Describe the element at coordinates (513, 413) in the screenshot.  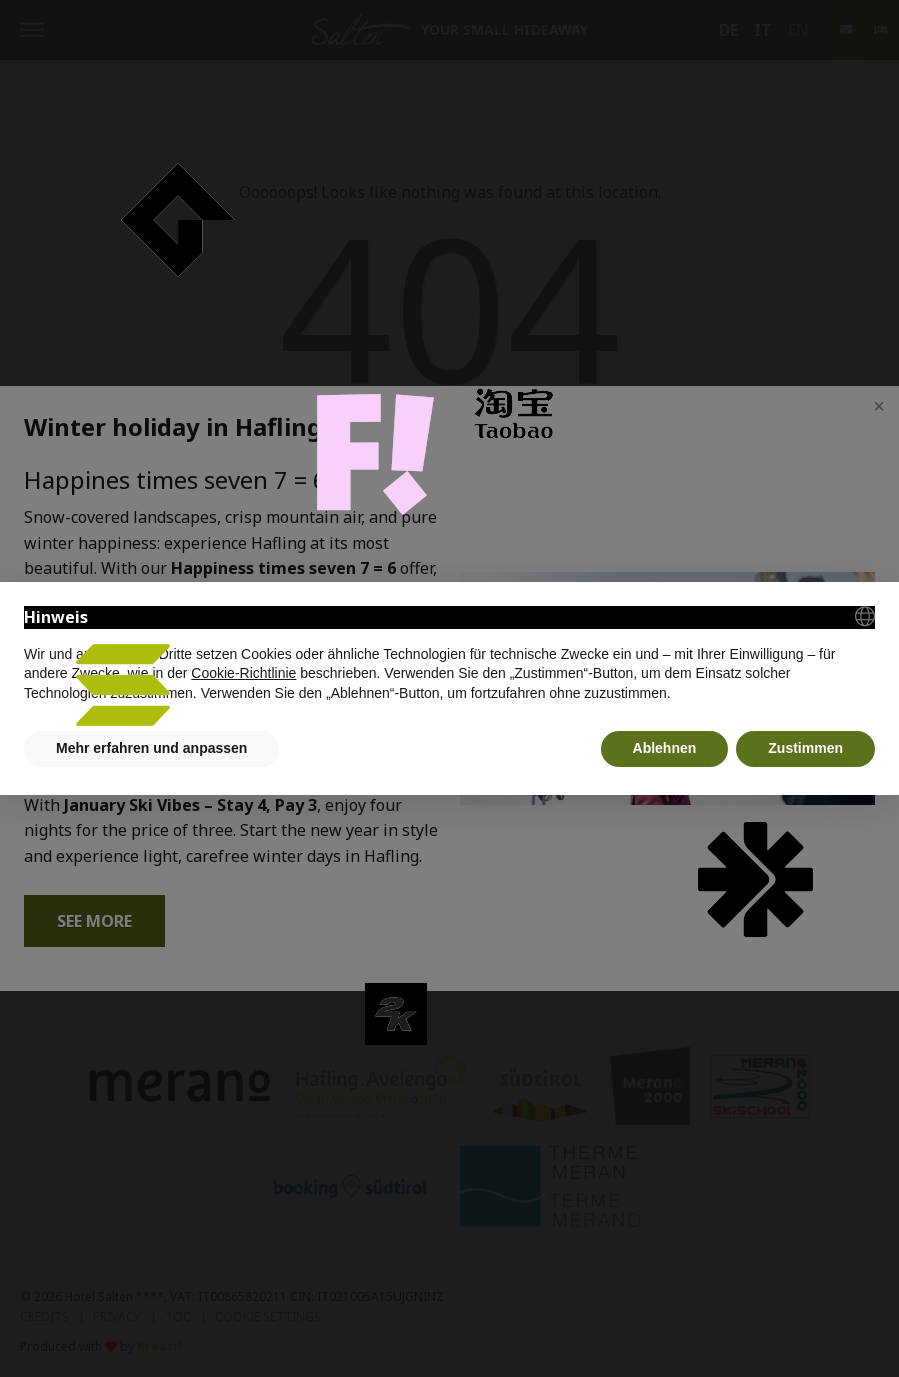
I see `open the Taobao shopping app` at that location.